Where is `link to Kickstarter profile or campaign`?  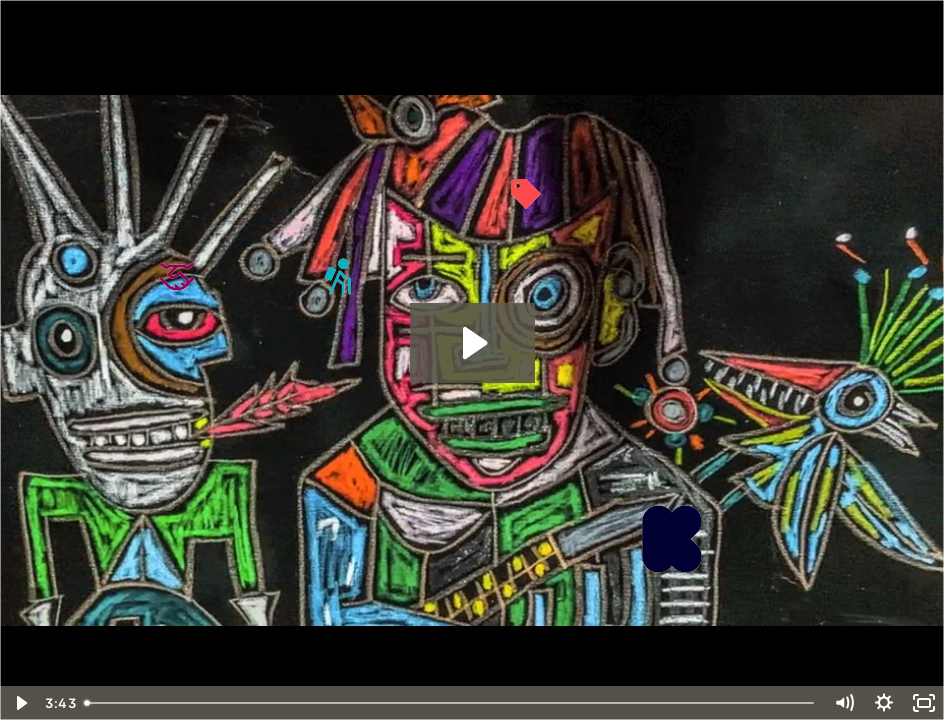
link to Kickstarter profile or campaign is located at coordinates (671, 539).